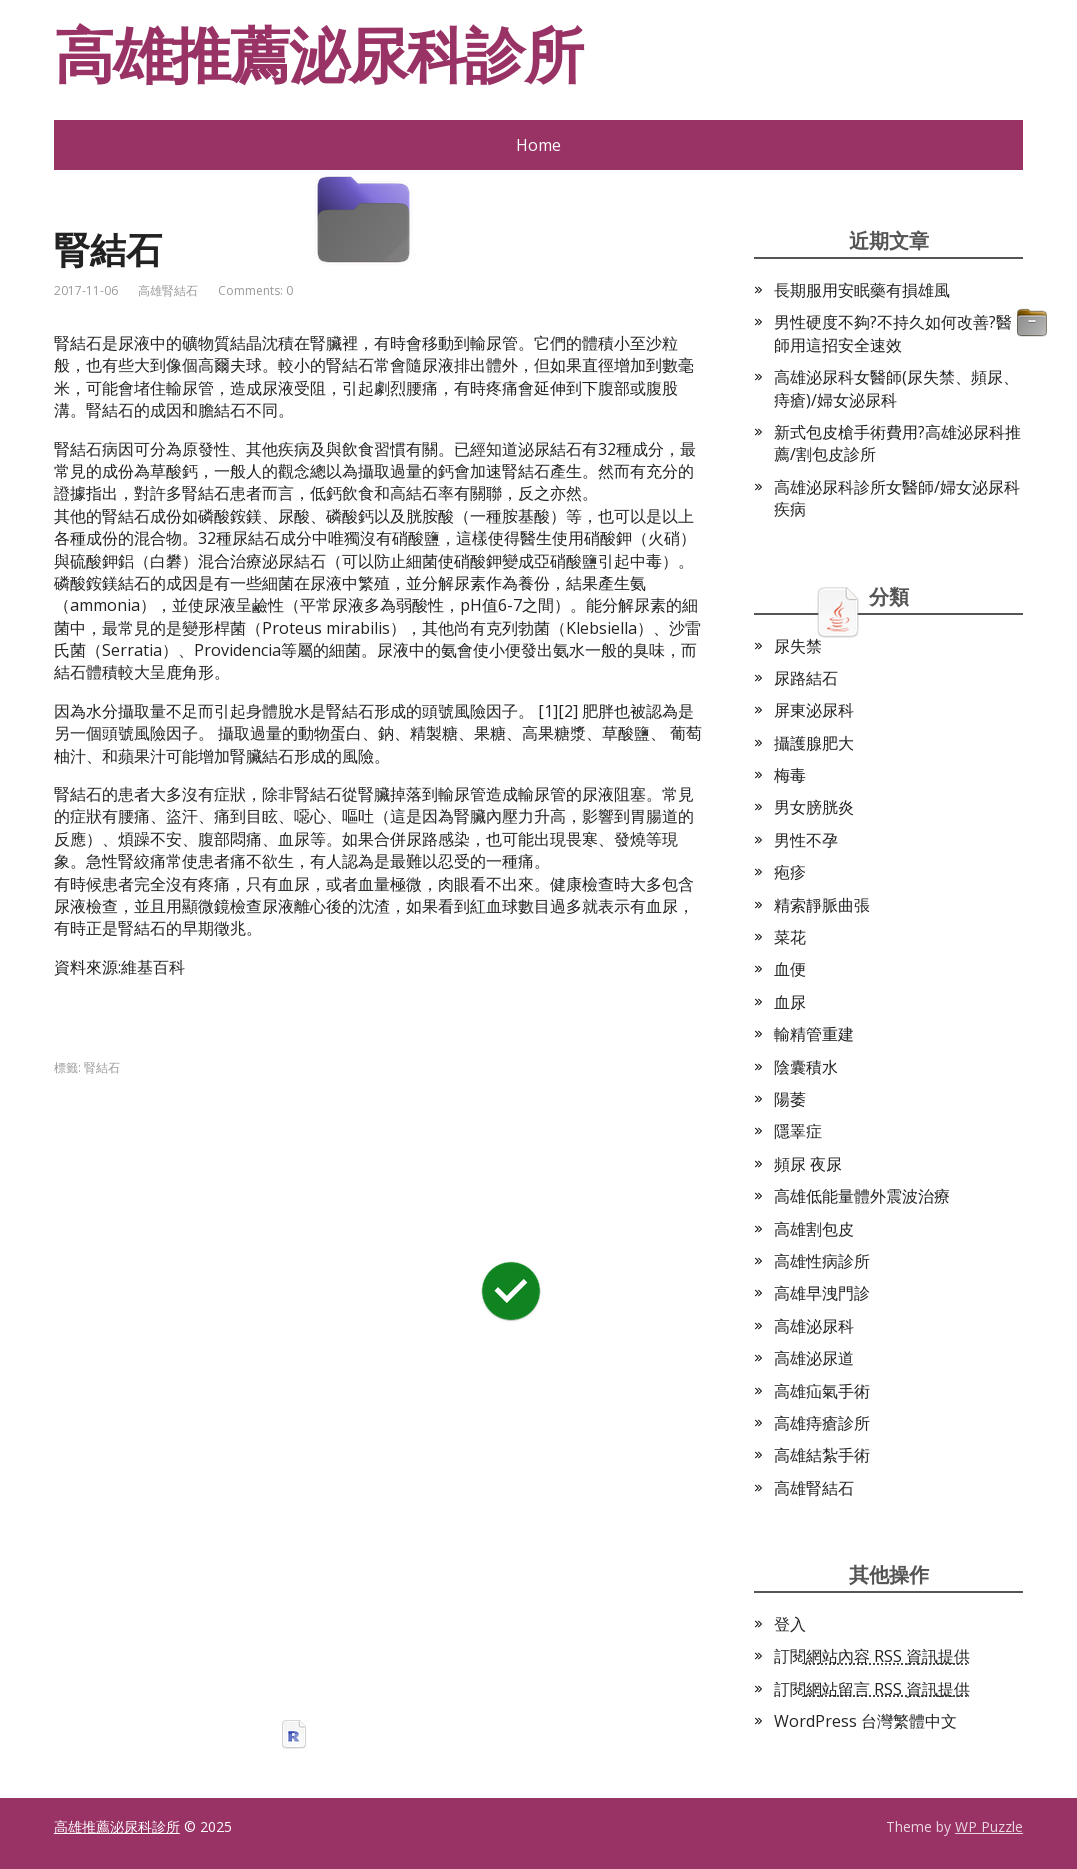 This screenshot has height=1869, width=1077. Describe the element at coordinates (1032, 322) in the screenshot. I see `open the file manager application` at that location.